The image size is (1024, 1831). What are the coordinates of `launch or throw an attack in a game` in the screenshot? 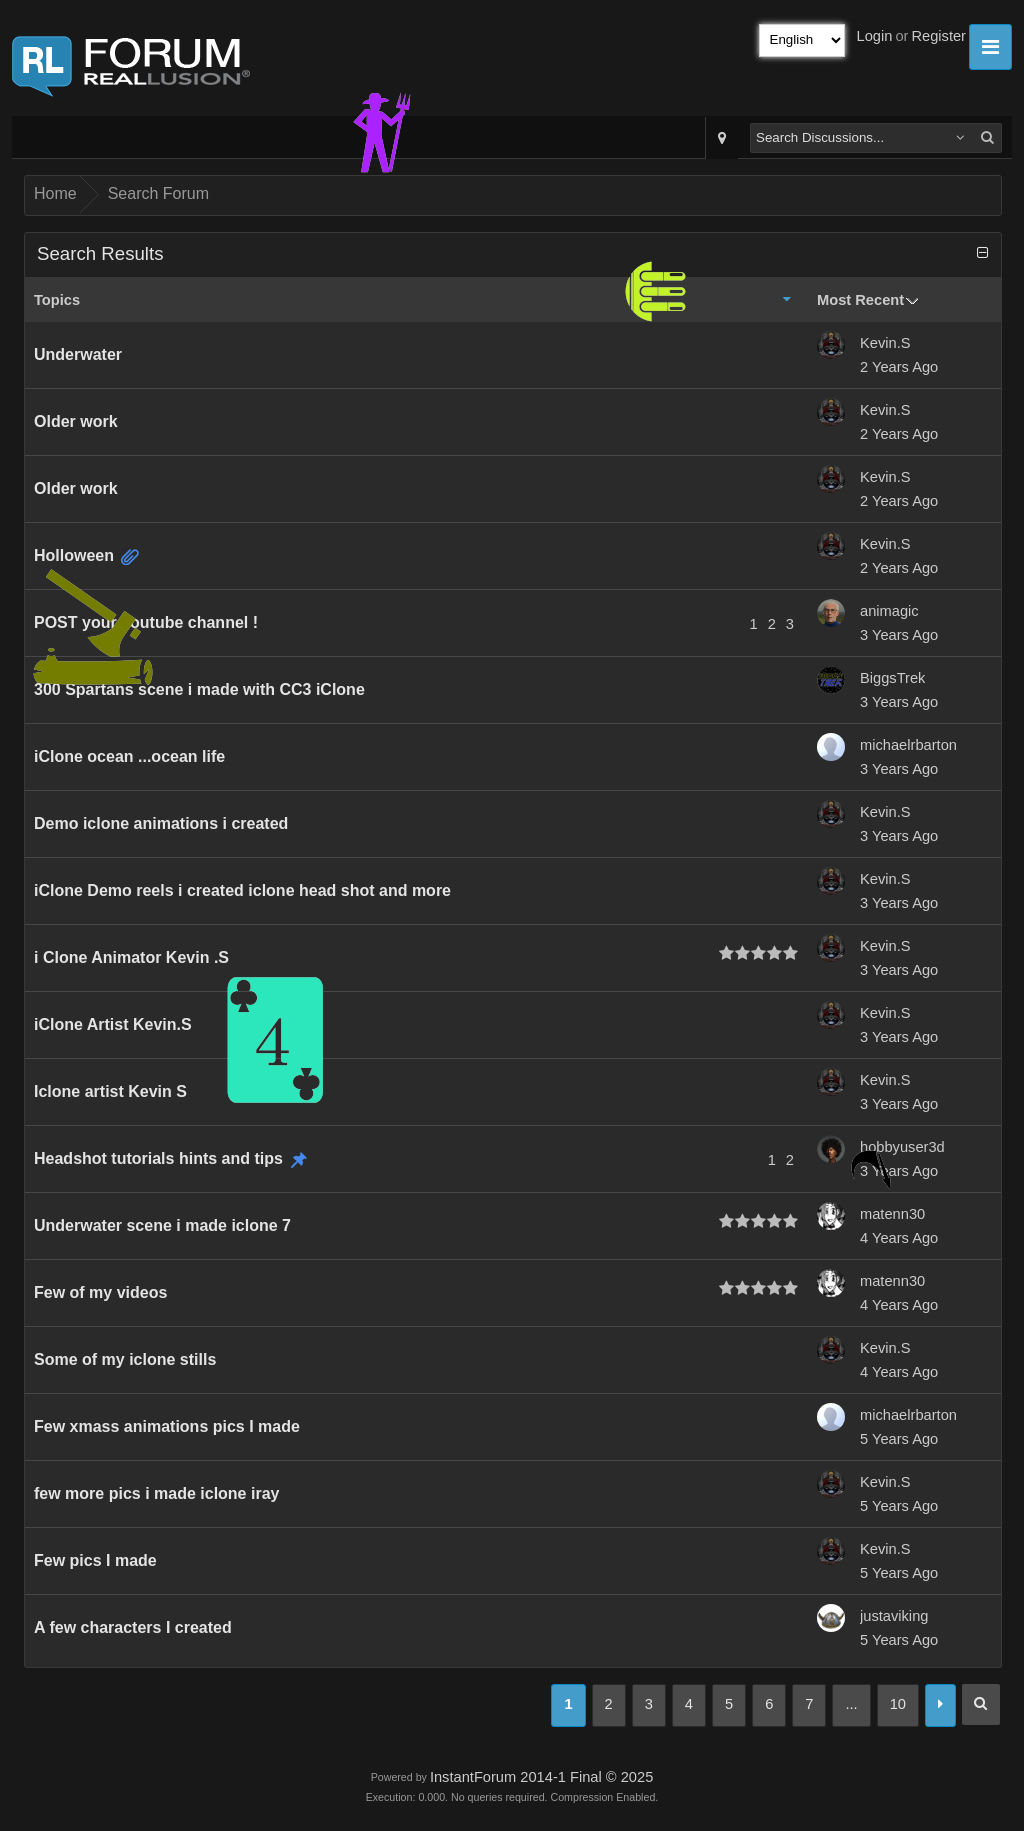 It's located at (871, 1170).